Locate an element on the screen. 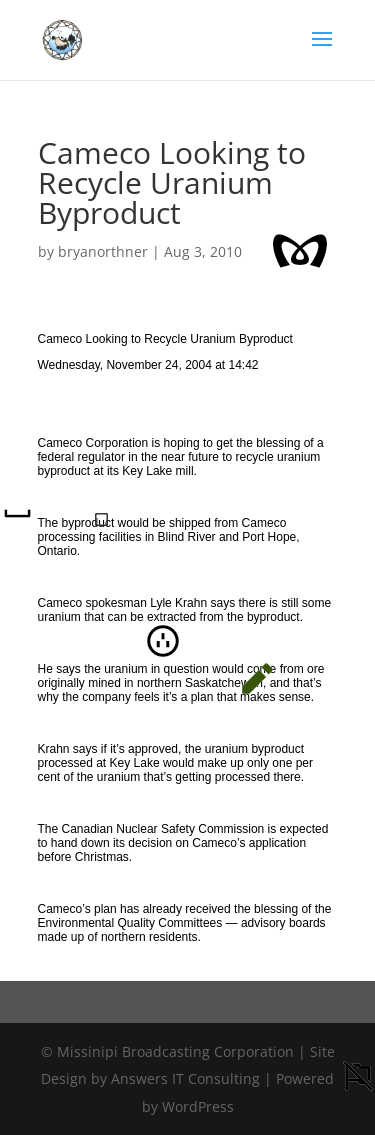  disable or turn off flag notifications is located at coordinates (358, 1076).